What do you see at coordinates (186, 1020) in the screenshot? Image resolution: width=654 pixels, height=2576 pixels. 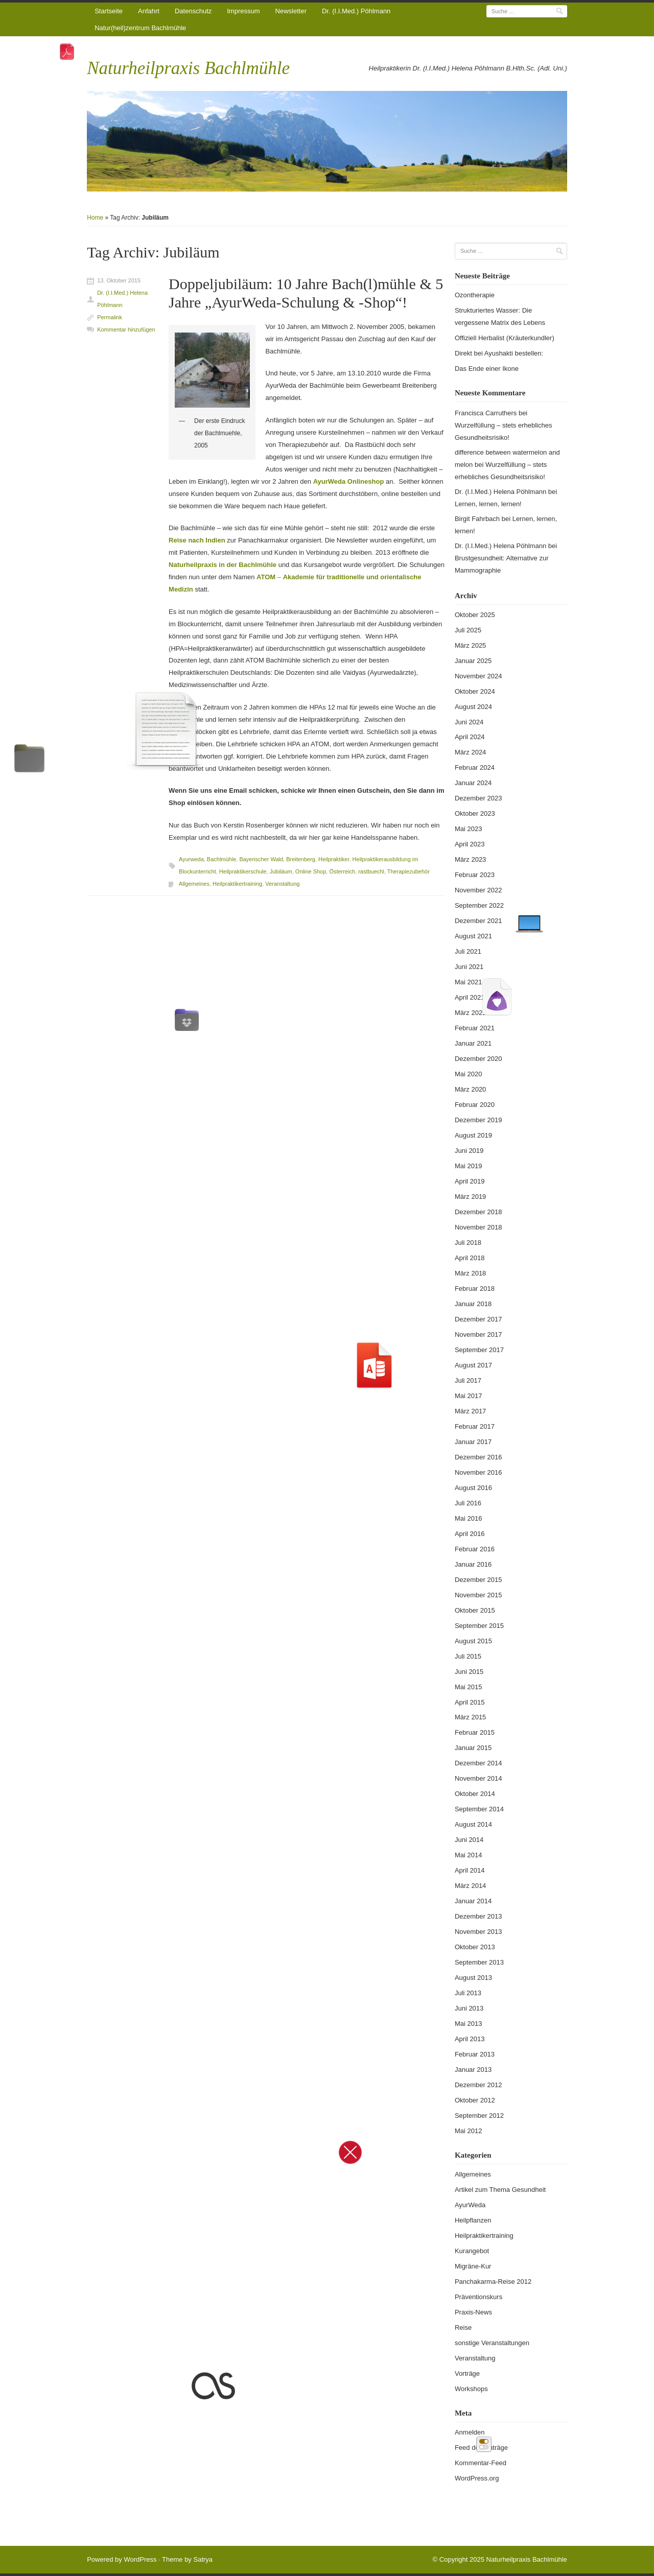 I see `open your dropbox synced folder` at bounding box center [186, 1020].